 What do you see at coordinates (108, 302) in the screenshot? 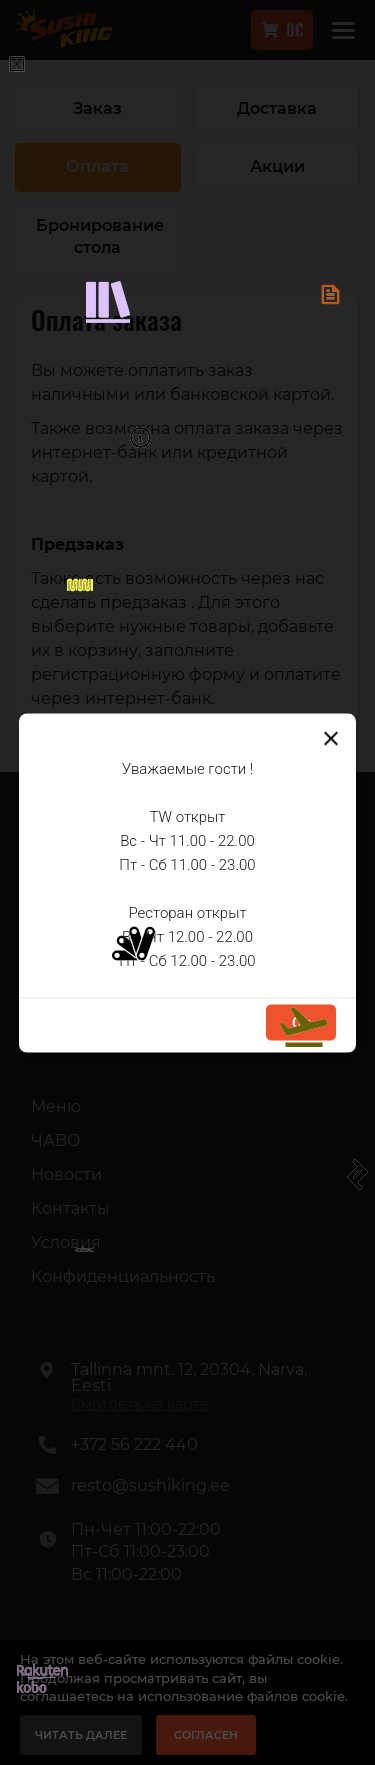
I see `open the StoryGraph app` at bounding box center [108, 302].